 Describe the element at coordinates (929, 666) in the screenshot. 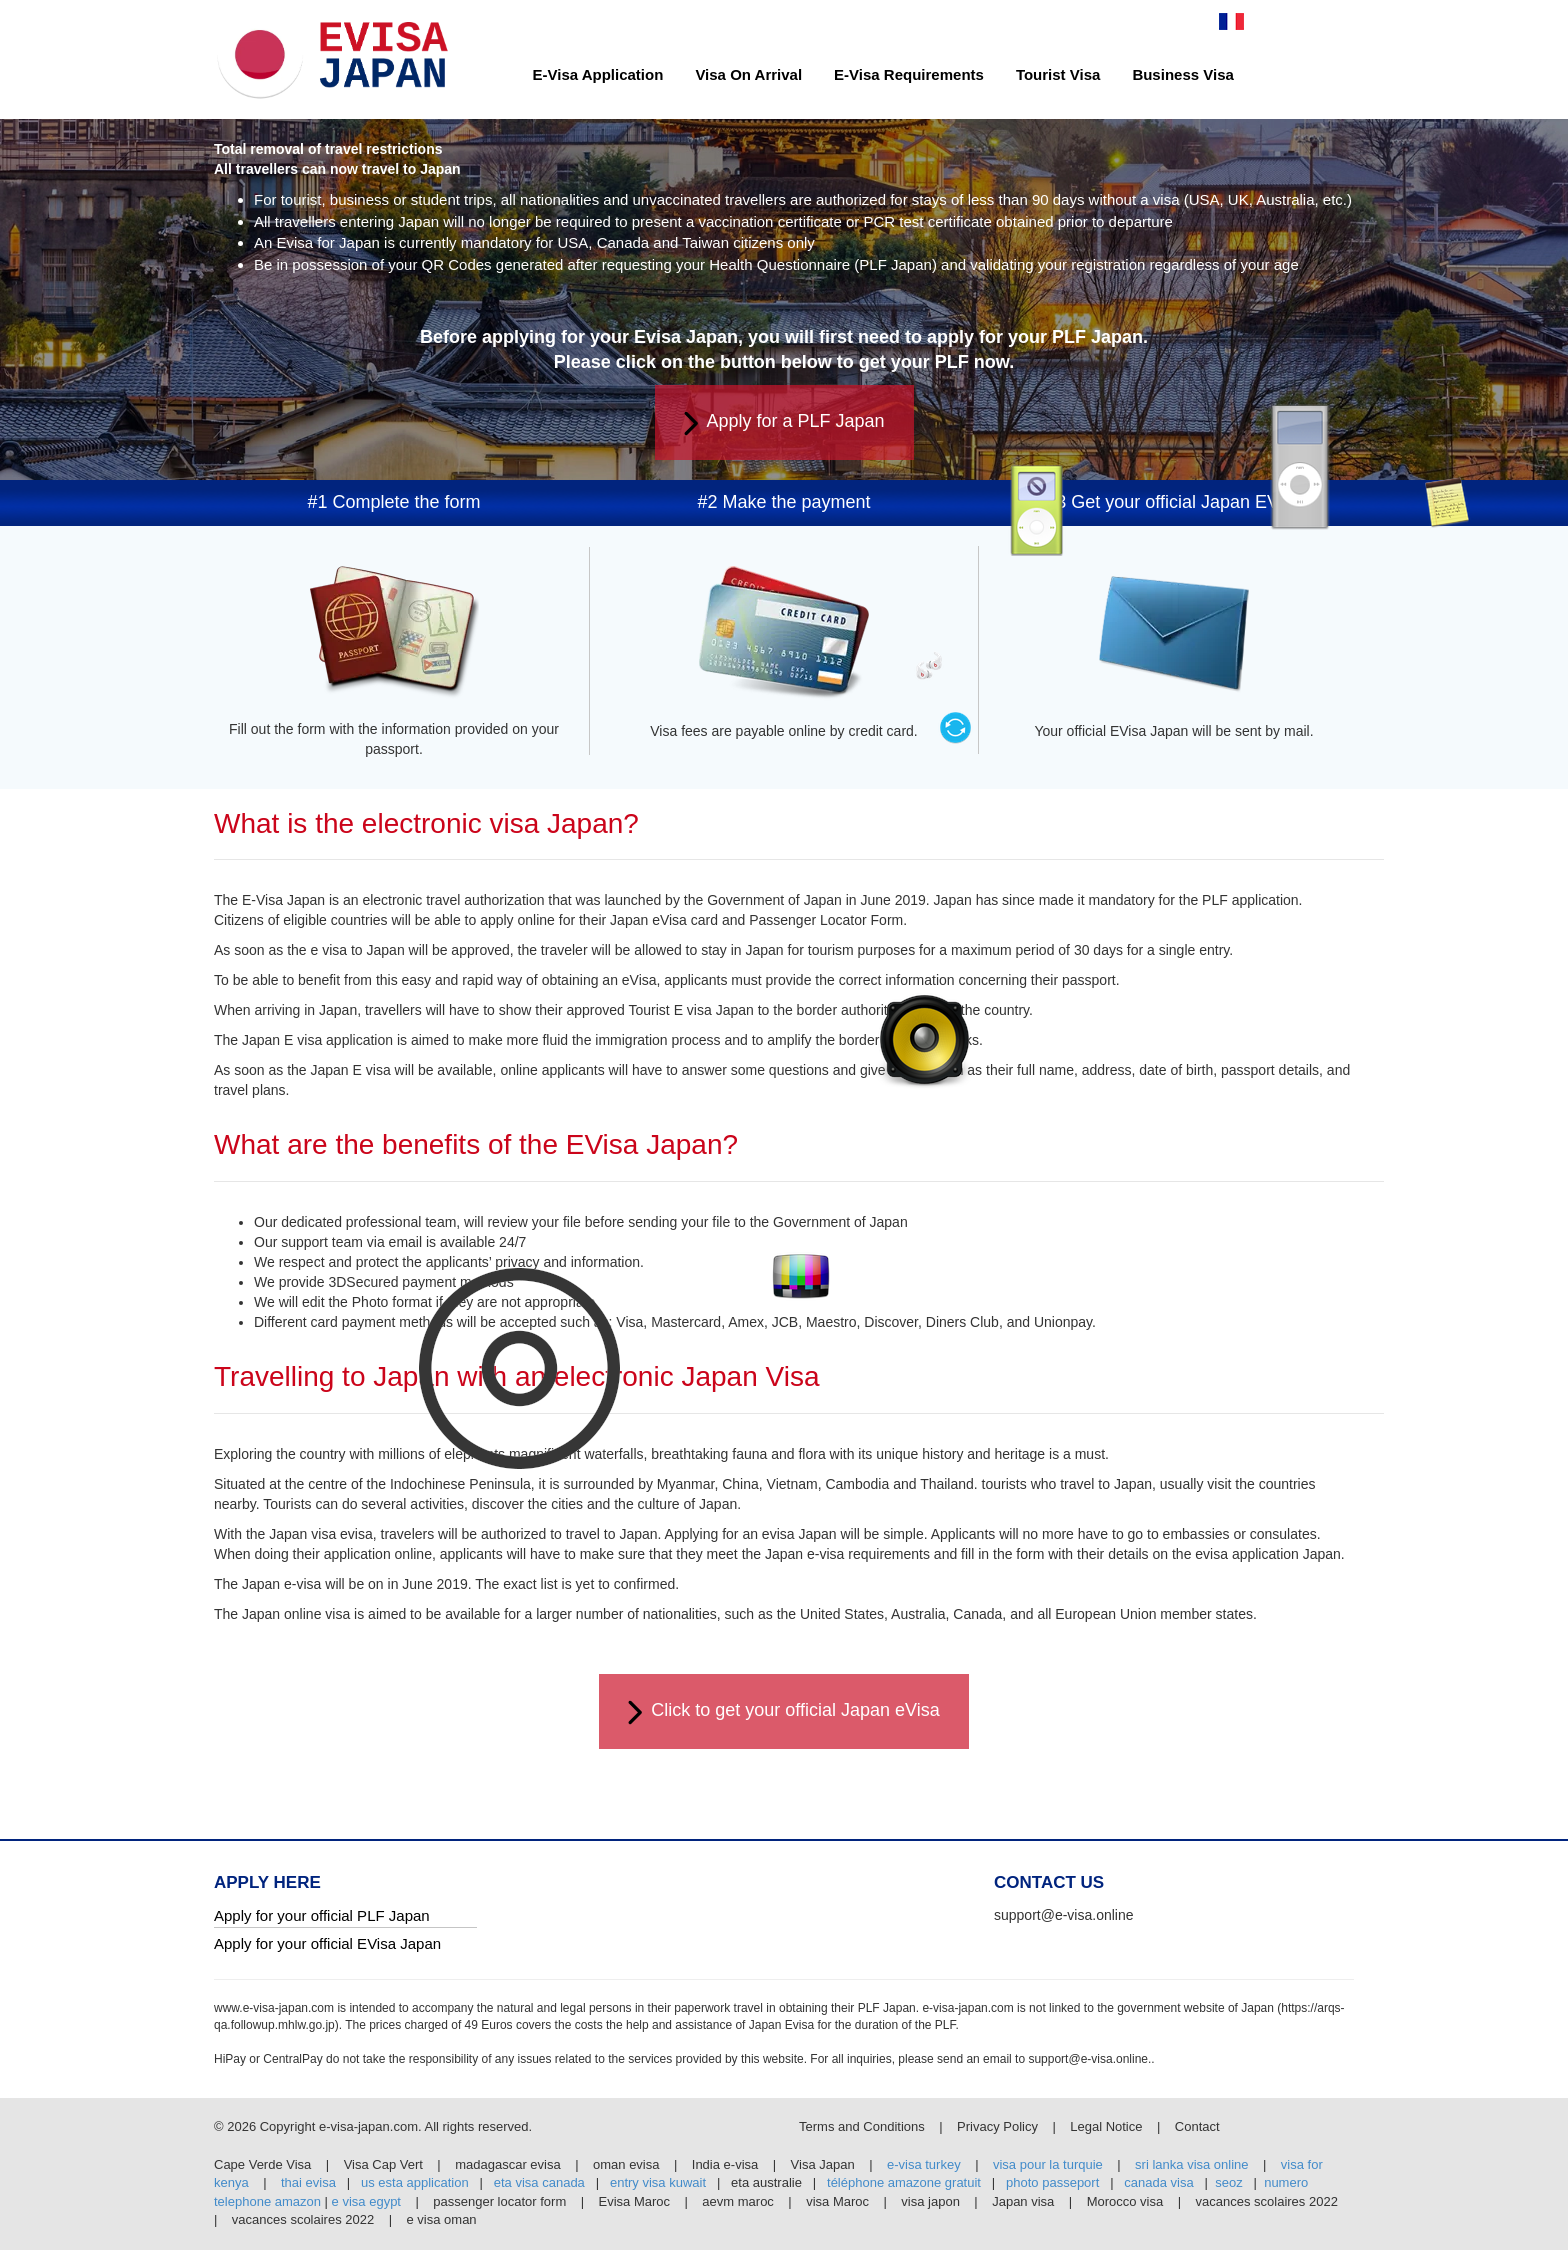

I see `beats fit pro earbuds bluetooth device` at that location.